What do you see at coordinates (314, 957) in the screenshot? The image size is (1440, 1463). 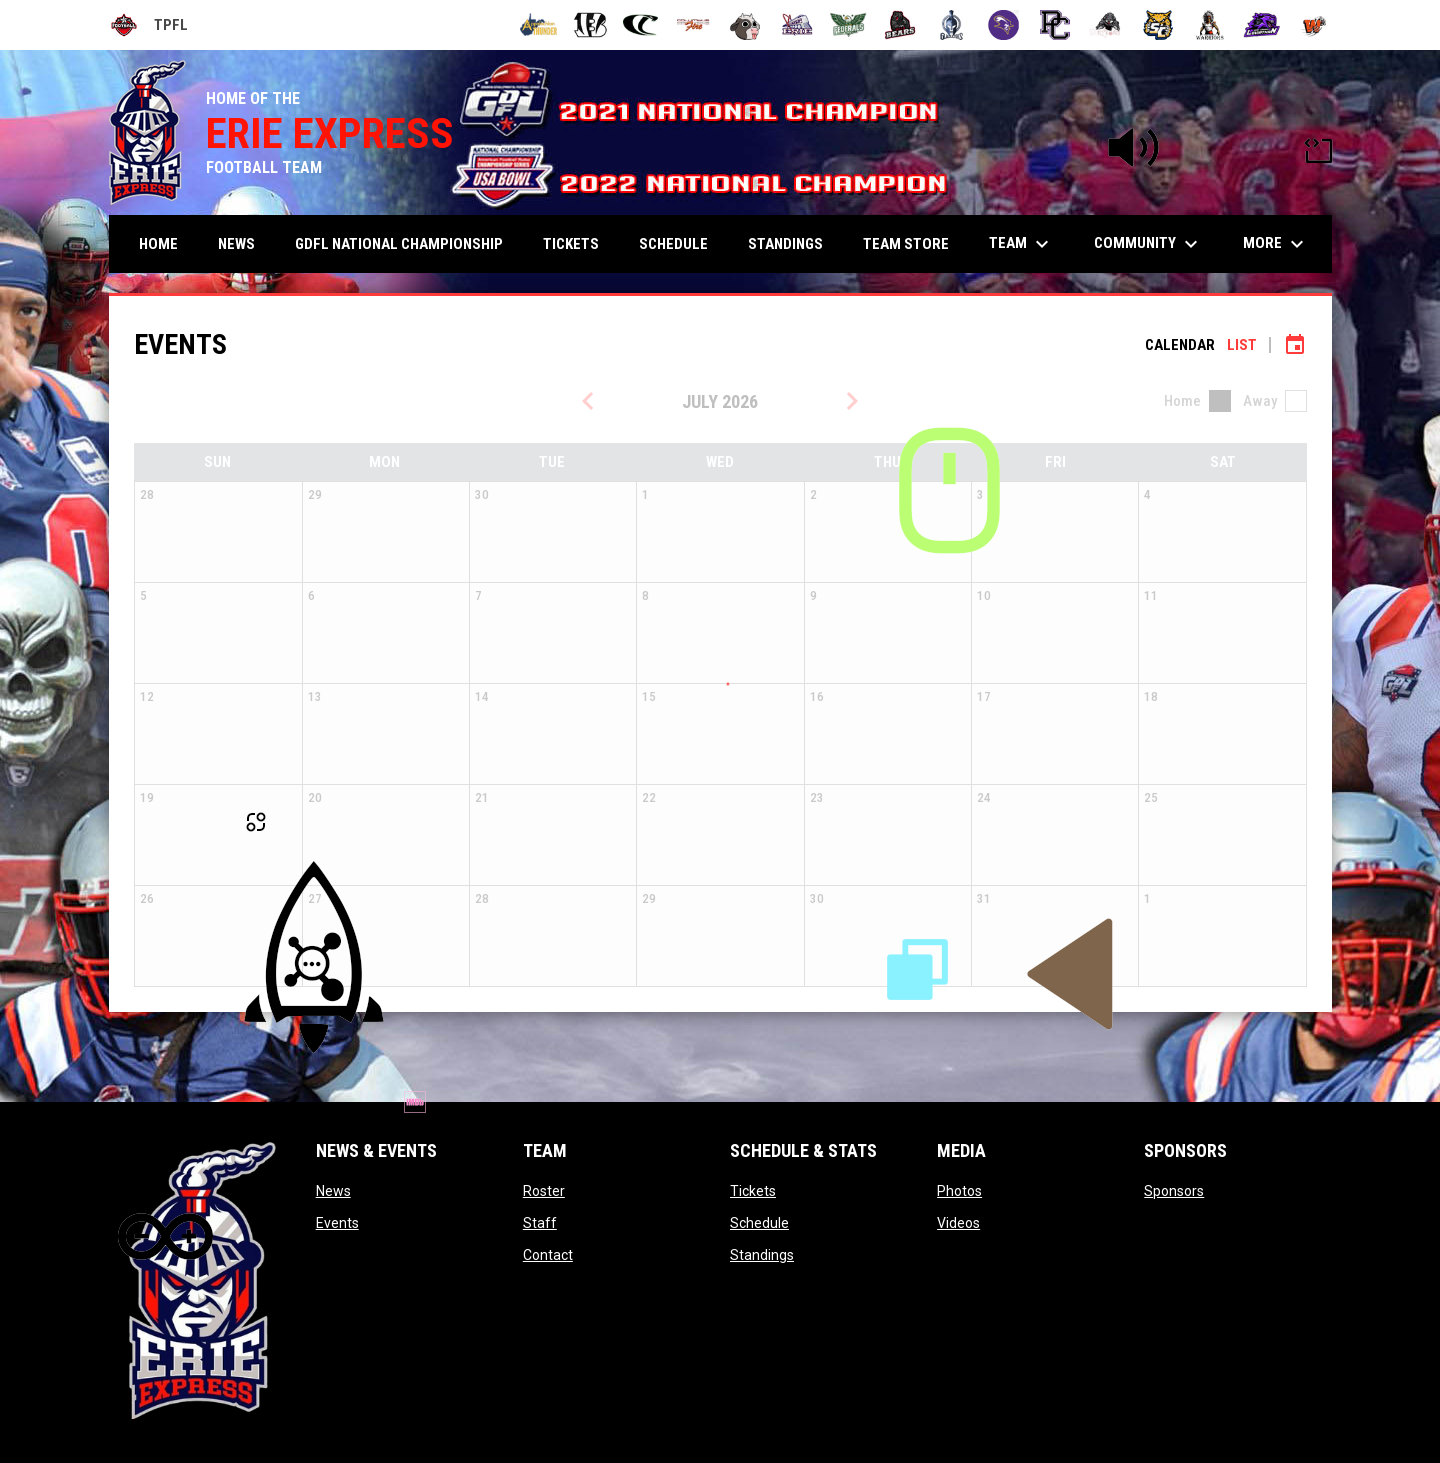 I see `Apache RocketMQ logo` at bounding box center [314, 957].